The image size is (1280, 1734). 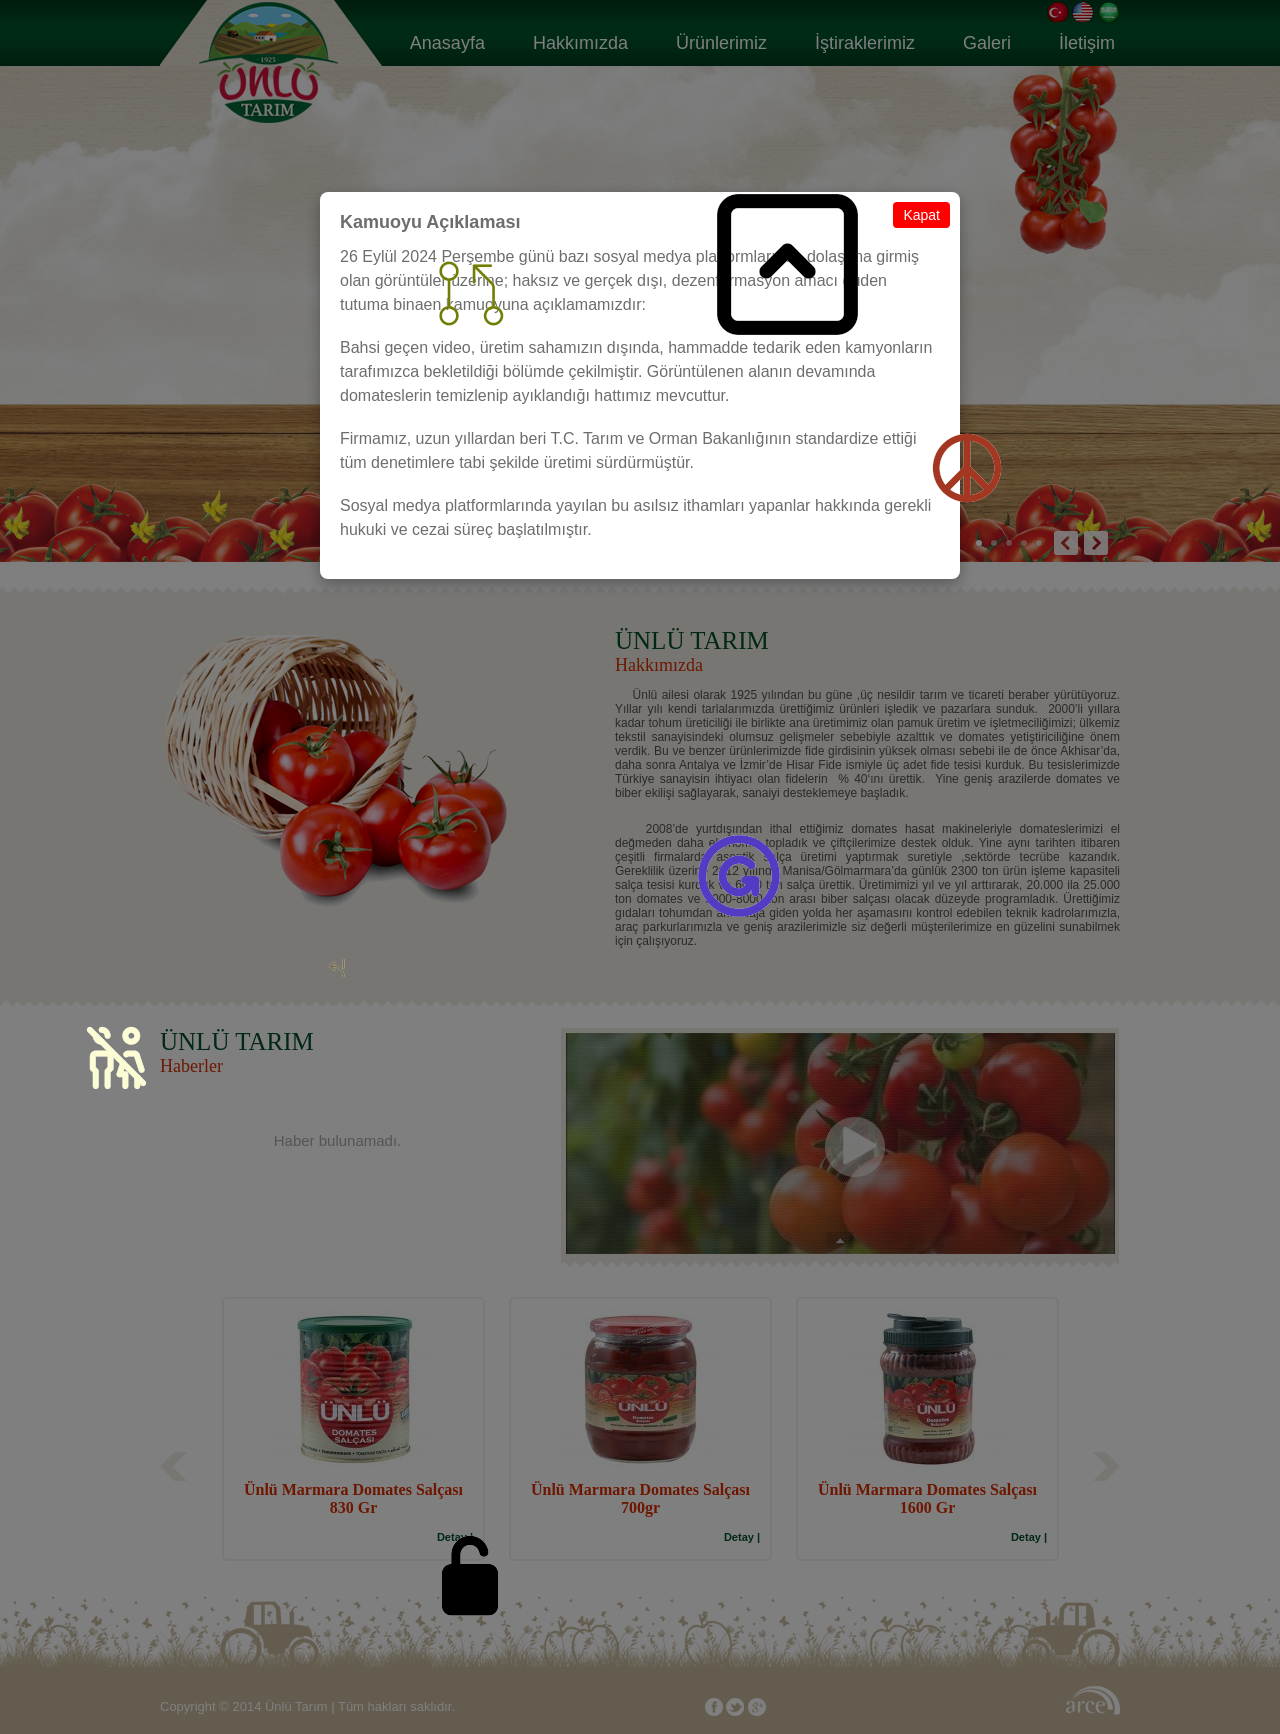 I want to click on disable friends or social features, so click(x=116, y=1056).